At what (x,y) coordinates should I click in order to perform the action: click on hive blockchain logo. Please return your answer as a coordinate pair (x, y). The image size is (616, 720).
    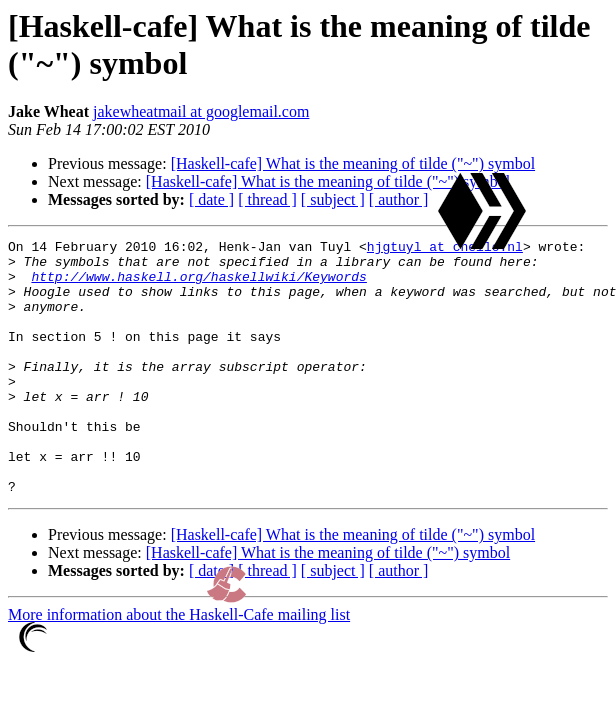
    Looking at the image, I should click on (482, 211).